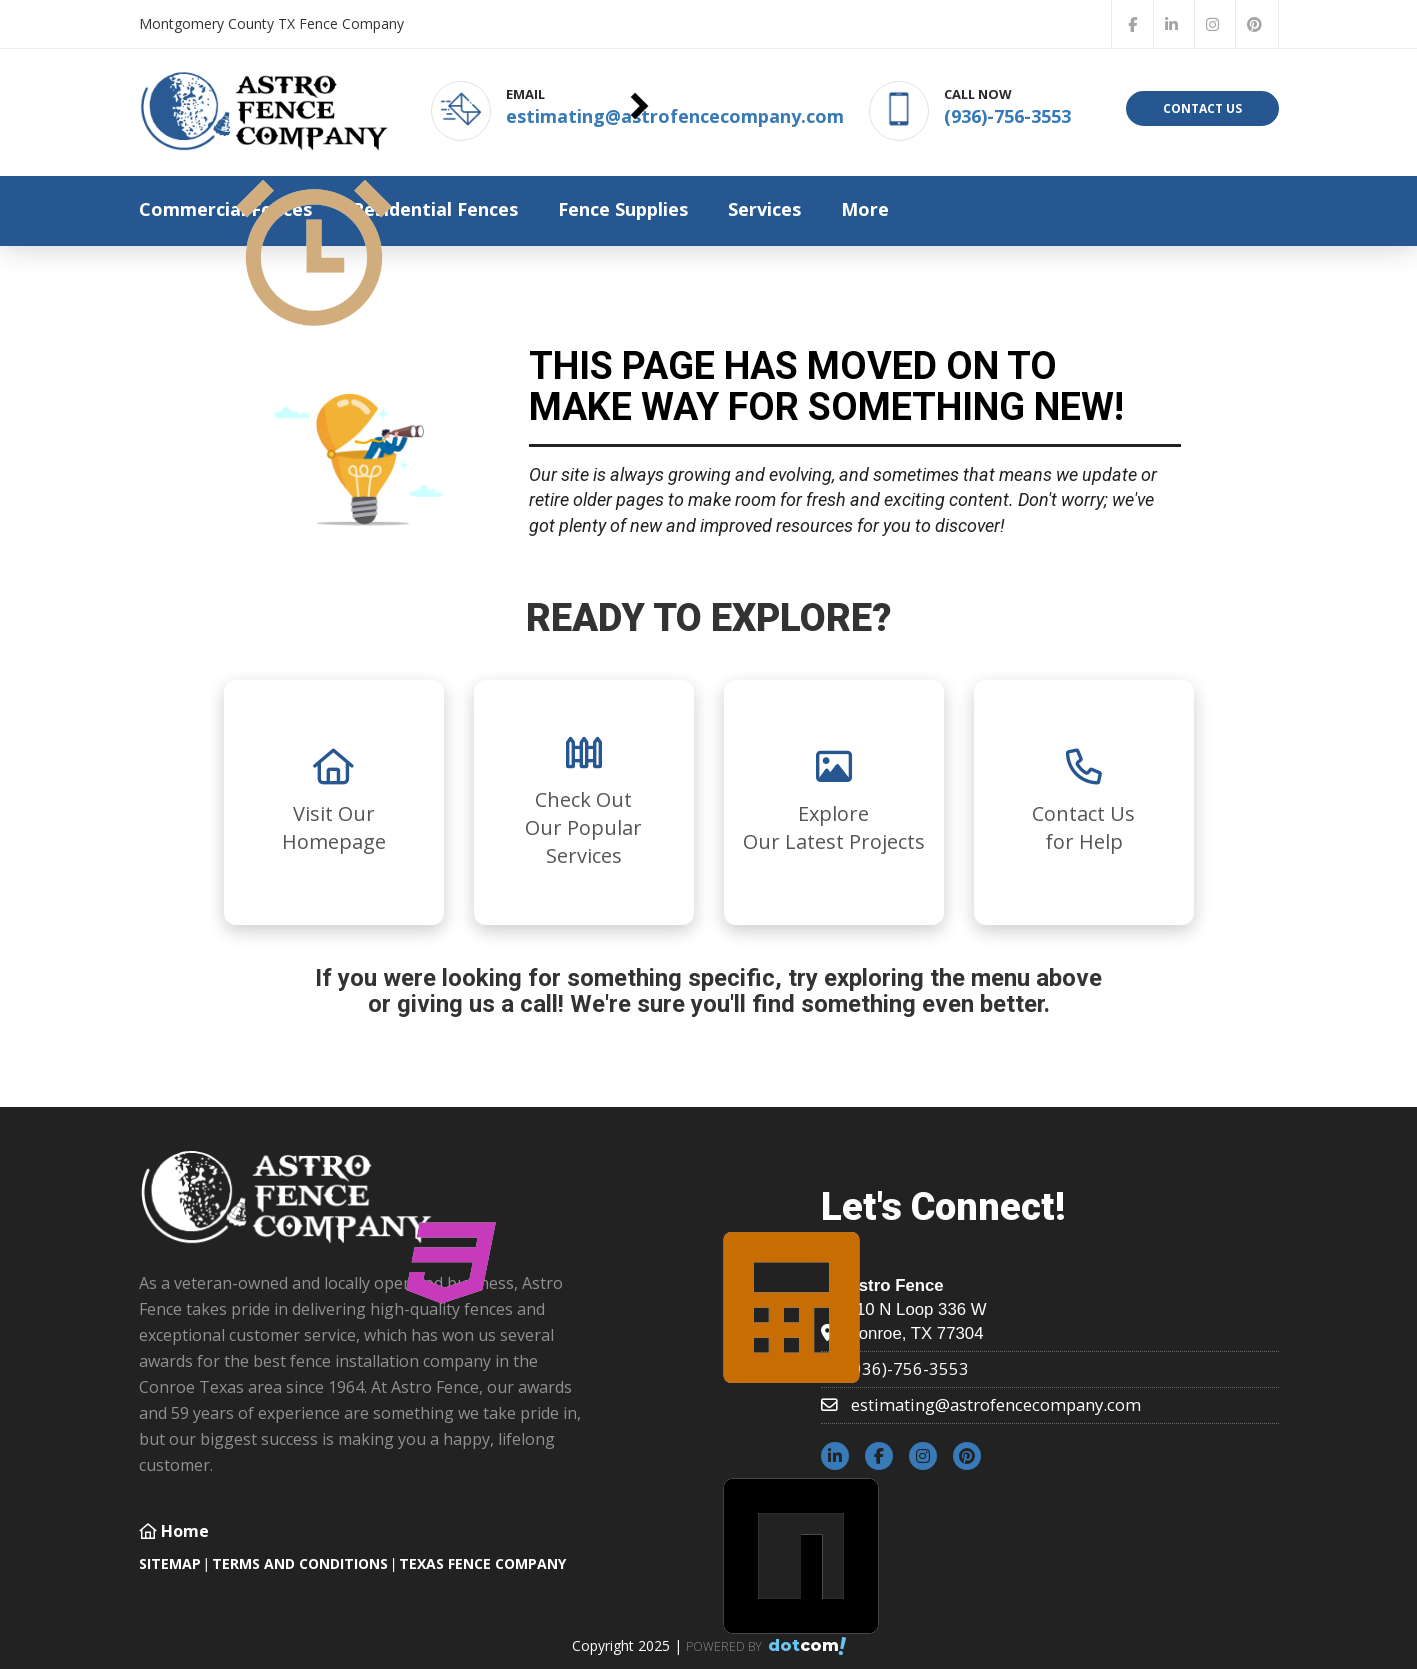 The width and height of the screenshot is (1417, 1669). I want to click on open the calculator app, so click(791, 1307).